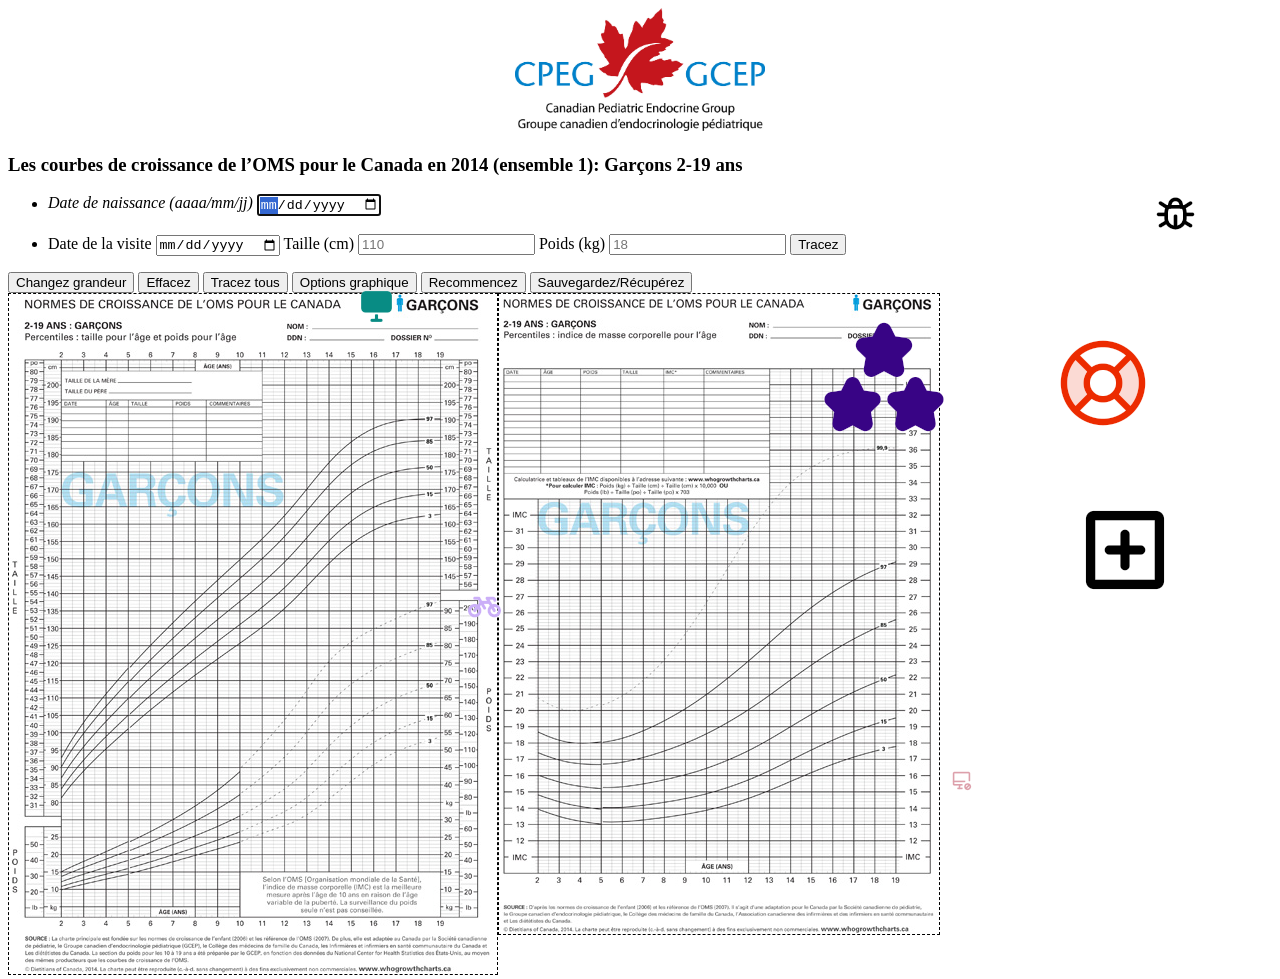 This screenshot has width=1280, height=979. I want to click on access display or screen settings, so click(376, 306).